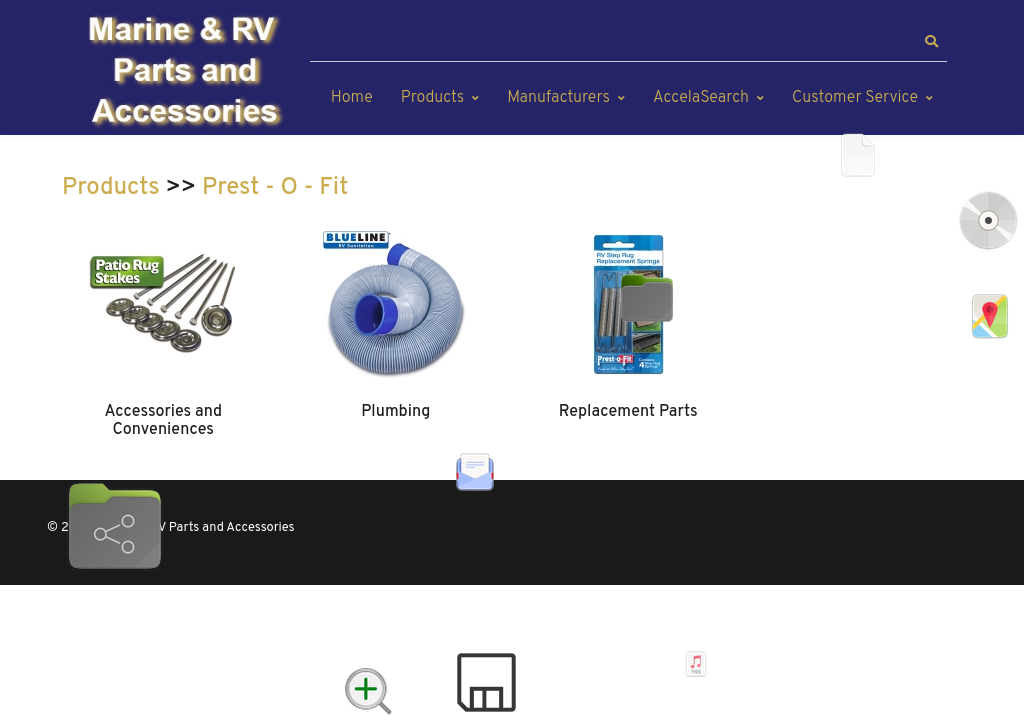 The width and height of the screenshot is (1024, 720). Describe the element at coordinates (475, 473) in the screenshot. I see `indicates a message has been read` at that location.